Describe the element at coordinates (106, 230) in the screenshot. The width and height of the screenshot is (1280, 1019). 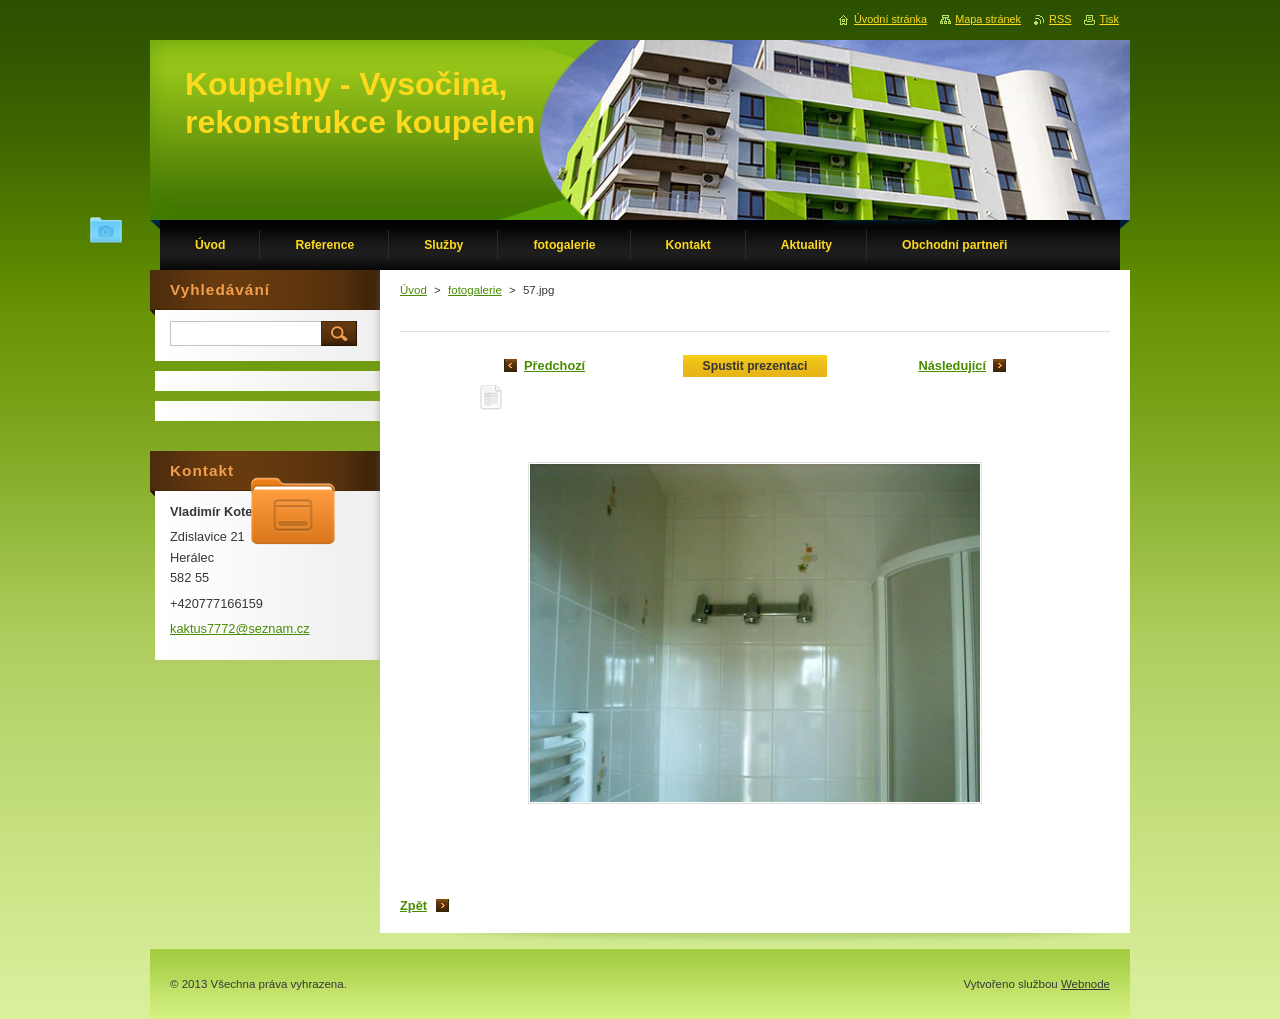
I see `open your pictures folder` at that location.